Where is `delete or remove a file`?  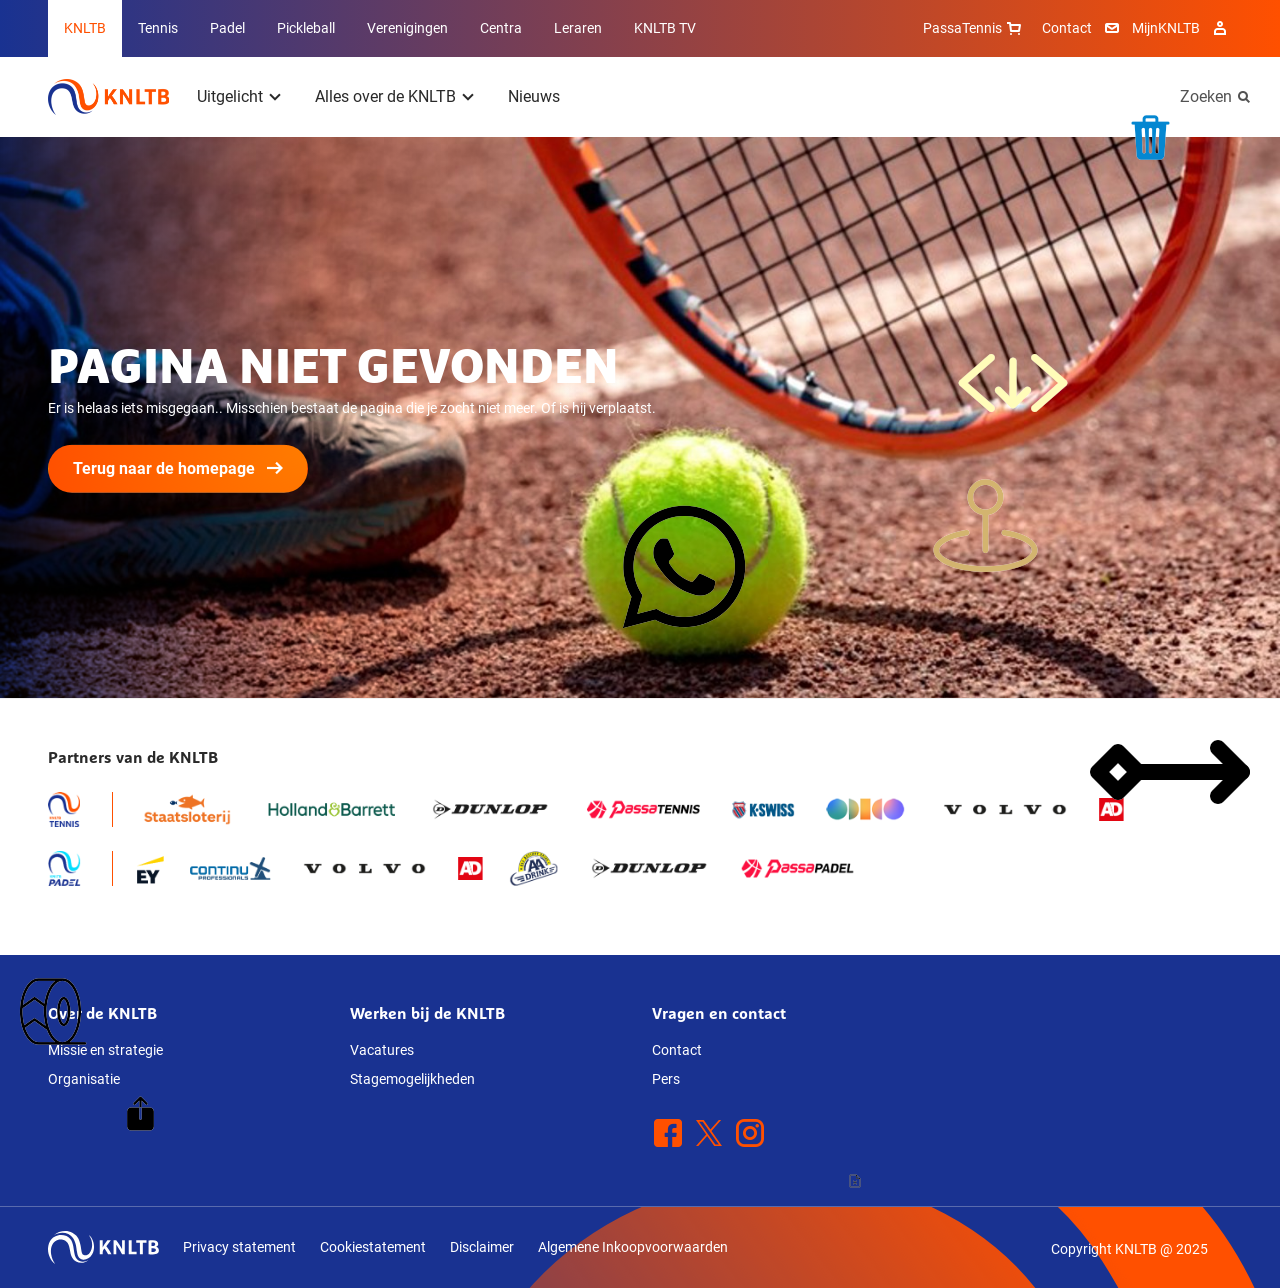 delete or remove a file is located at coordinates (855, 1181).